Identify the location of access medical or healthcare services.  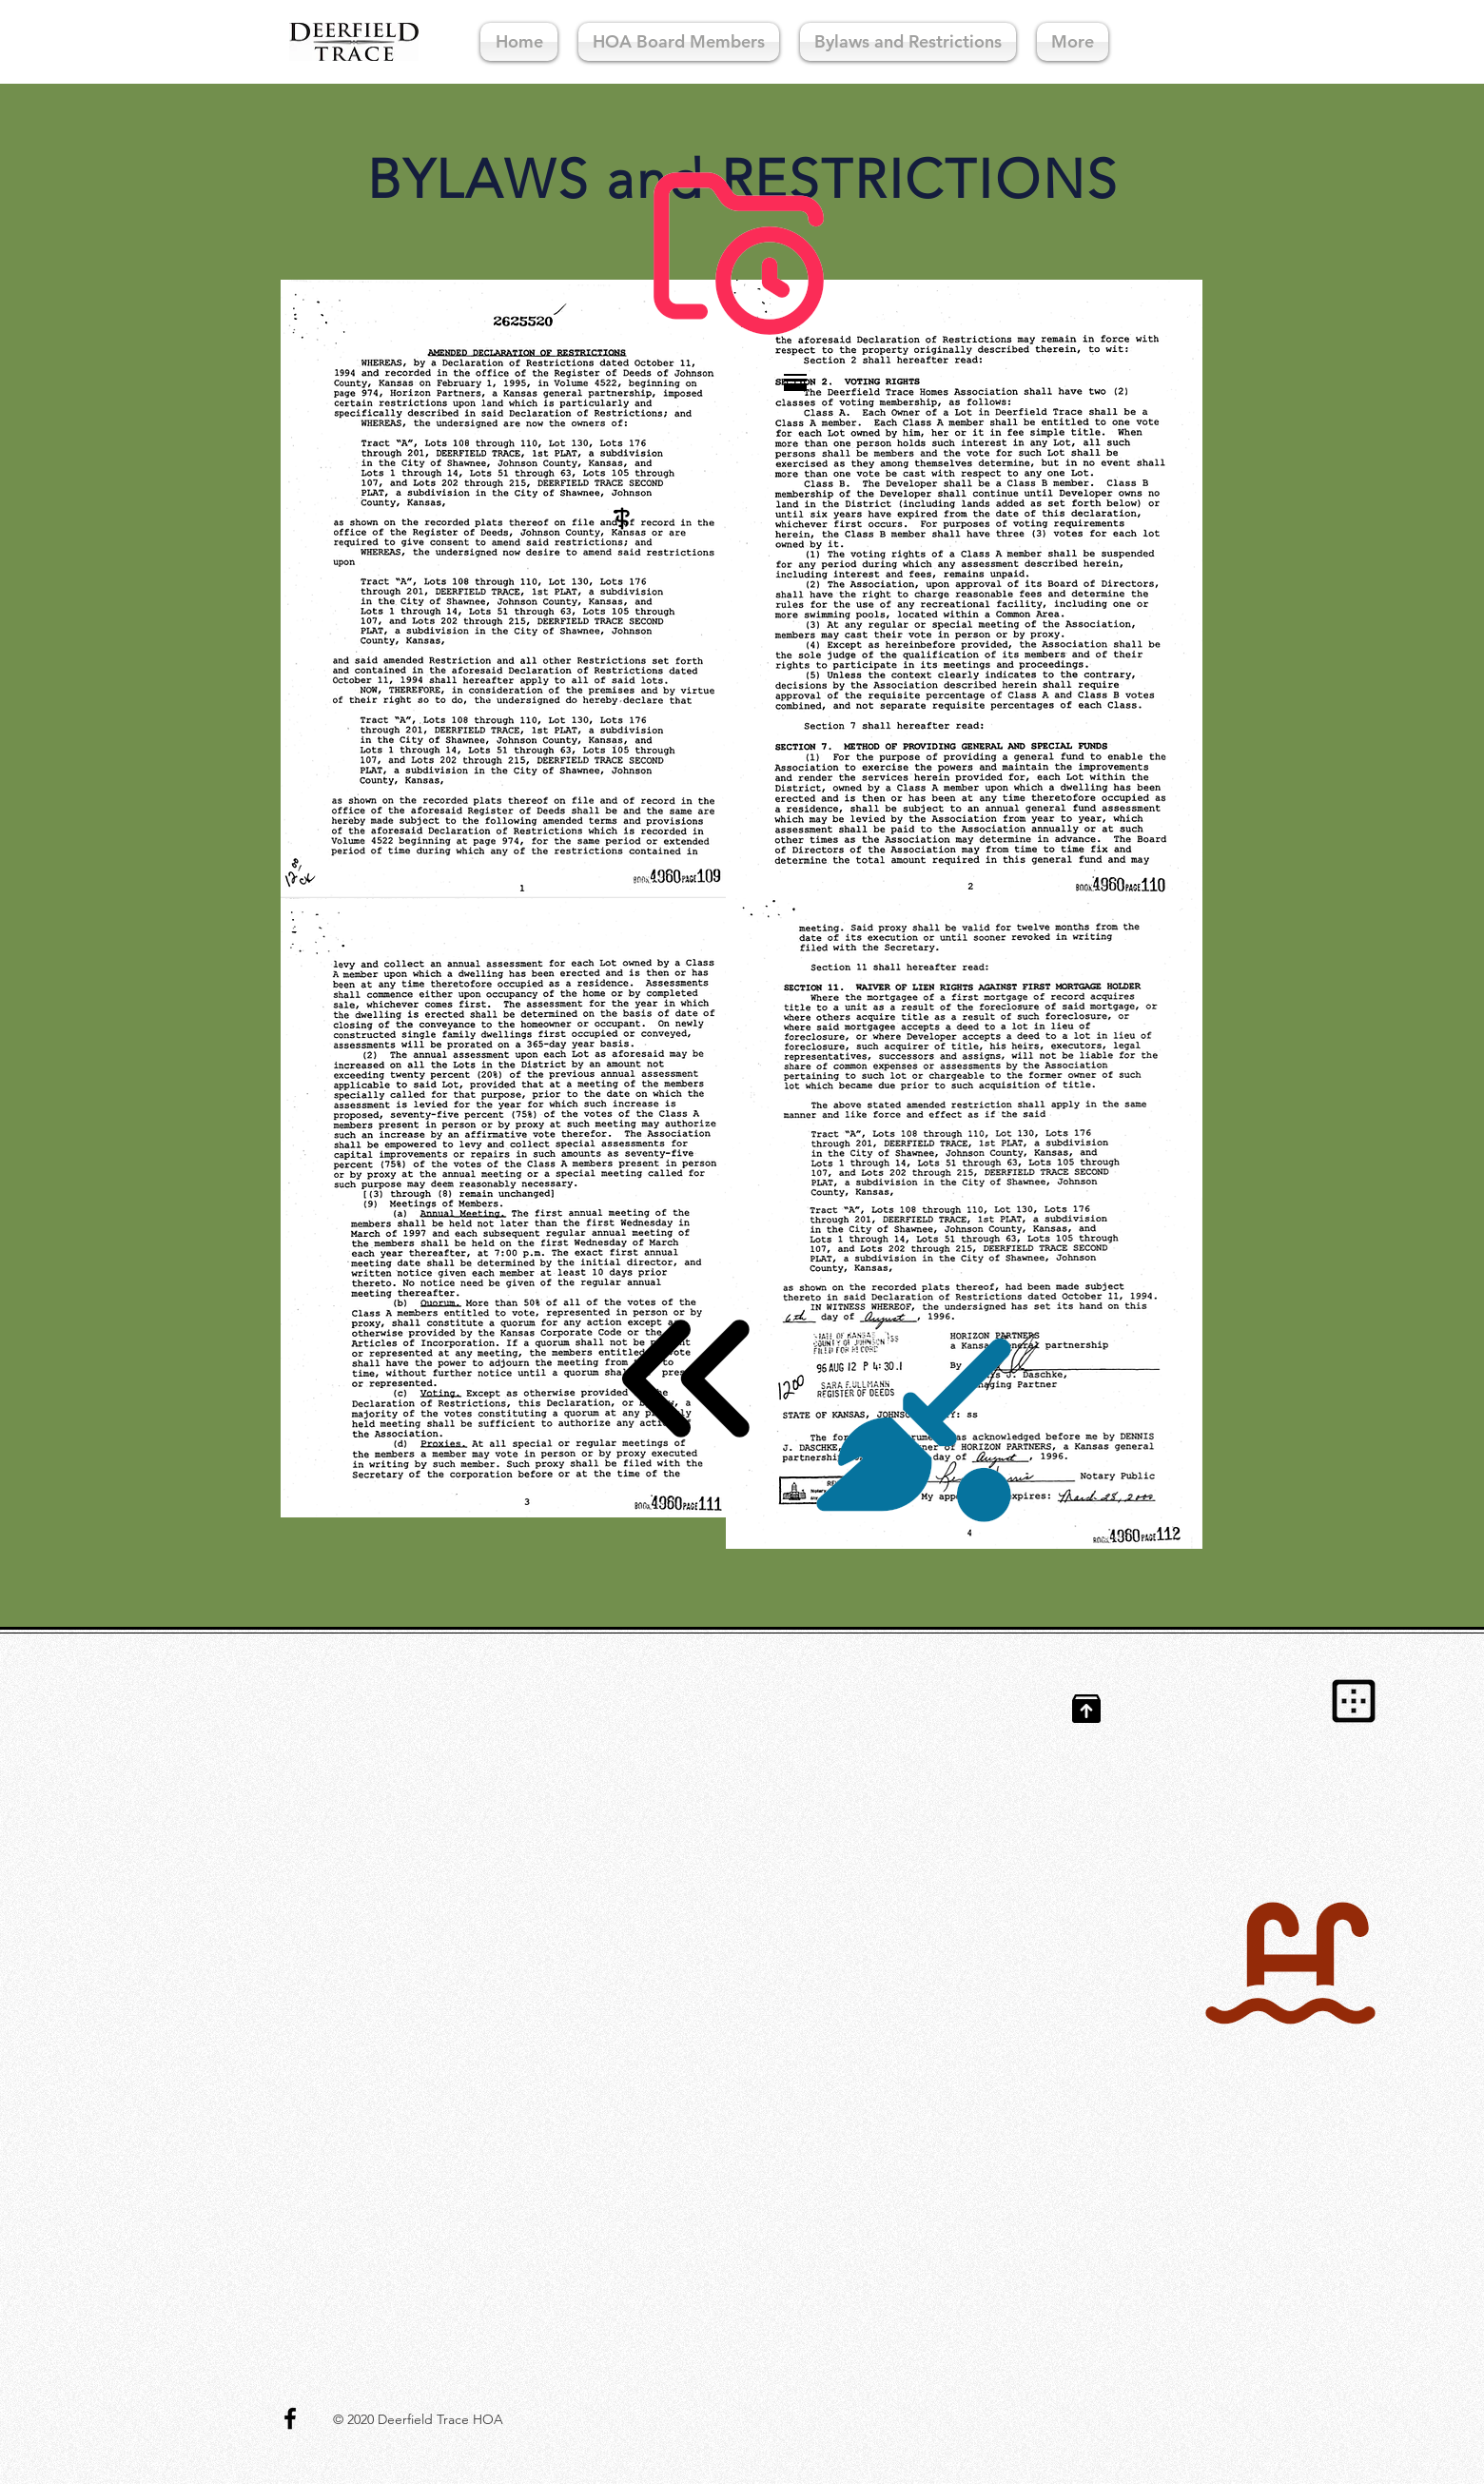
(622, 518).